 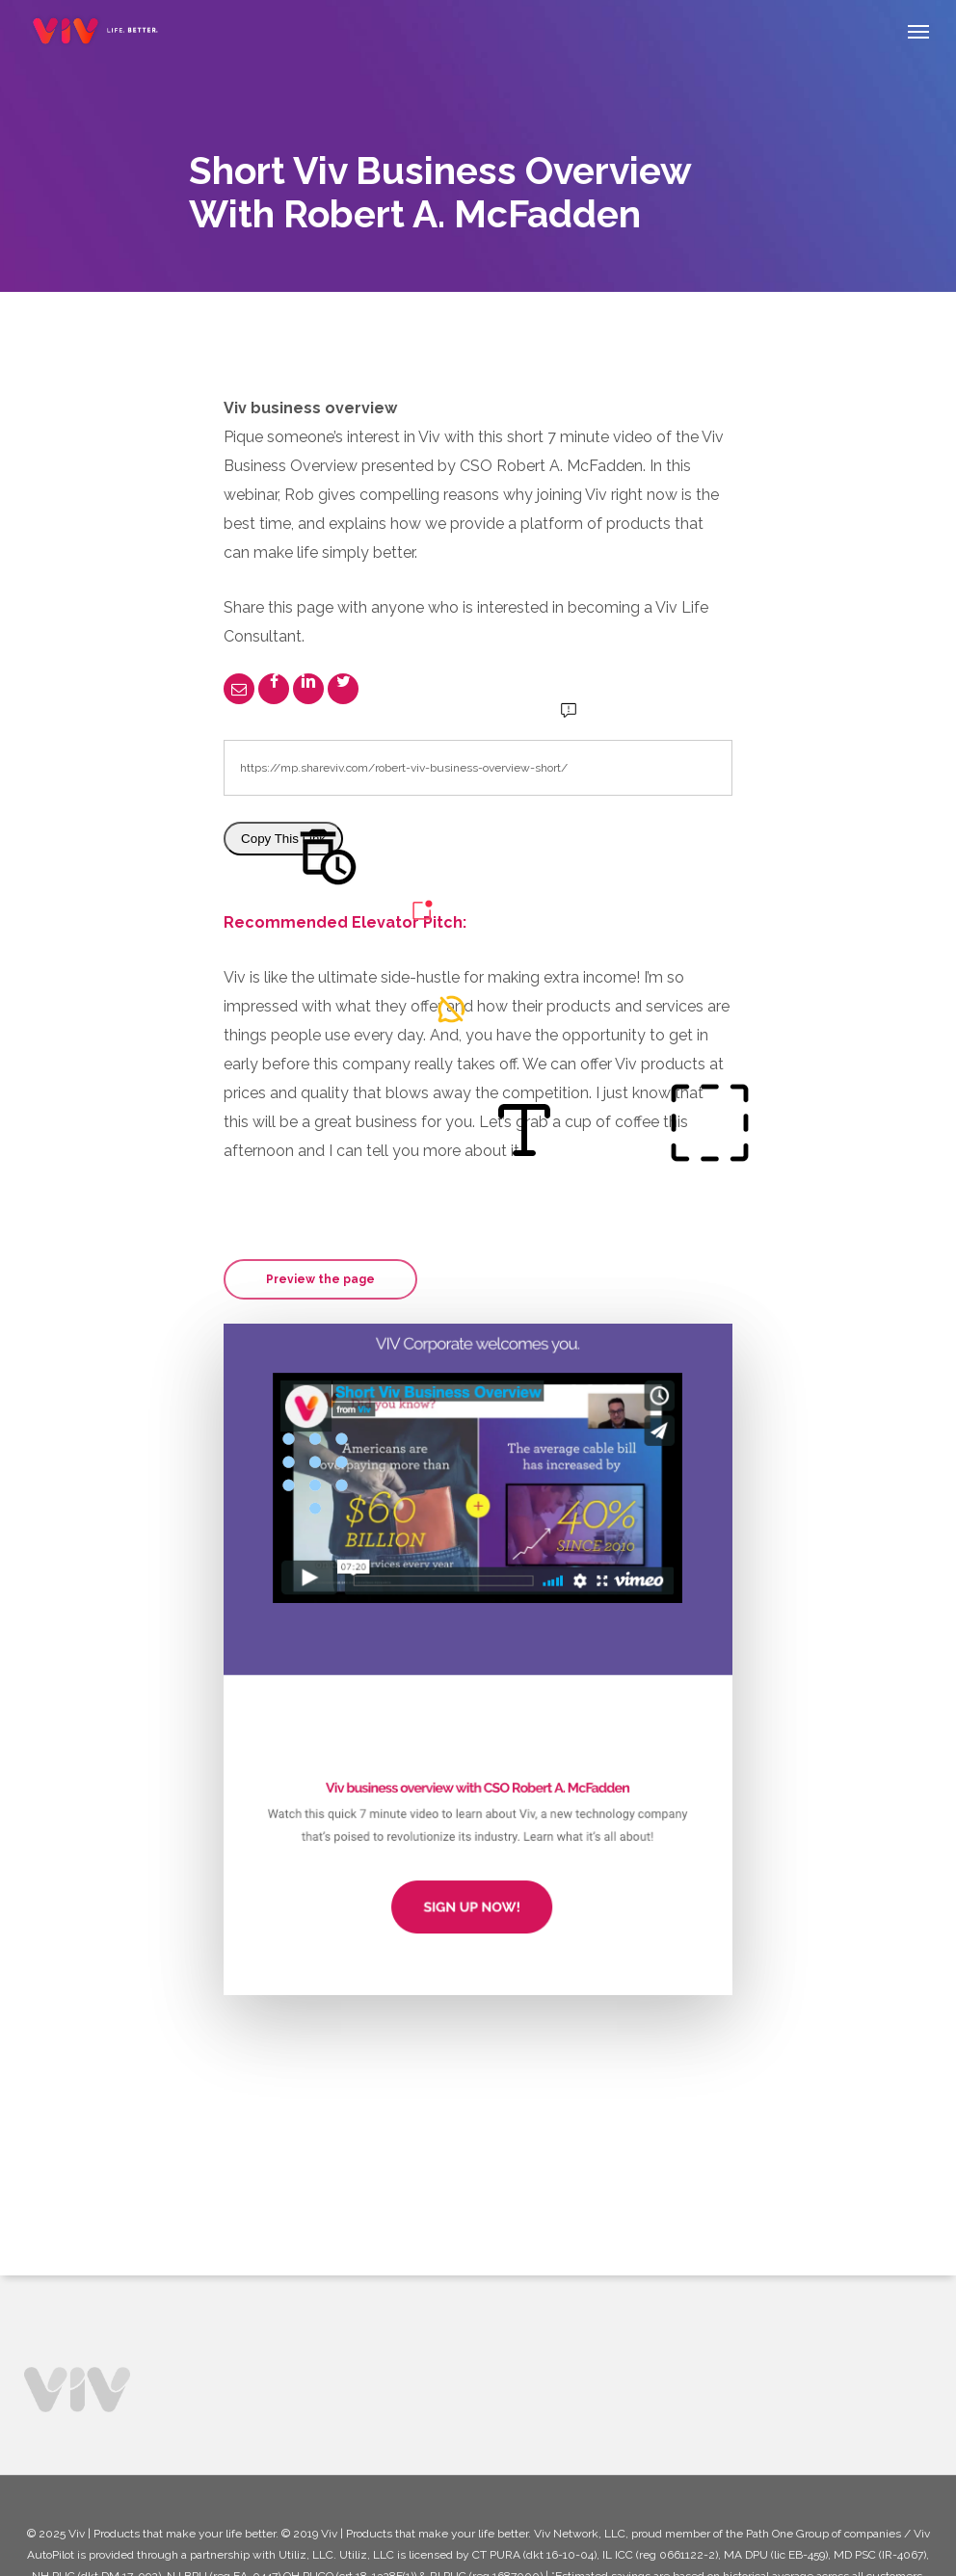 What do you see at coordinates (328, 856) in the screenshot?
I see `enable auto-delete for items after a set time` at bounding box center [328, 856].